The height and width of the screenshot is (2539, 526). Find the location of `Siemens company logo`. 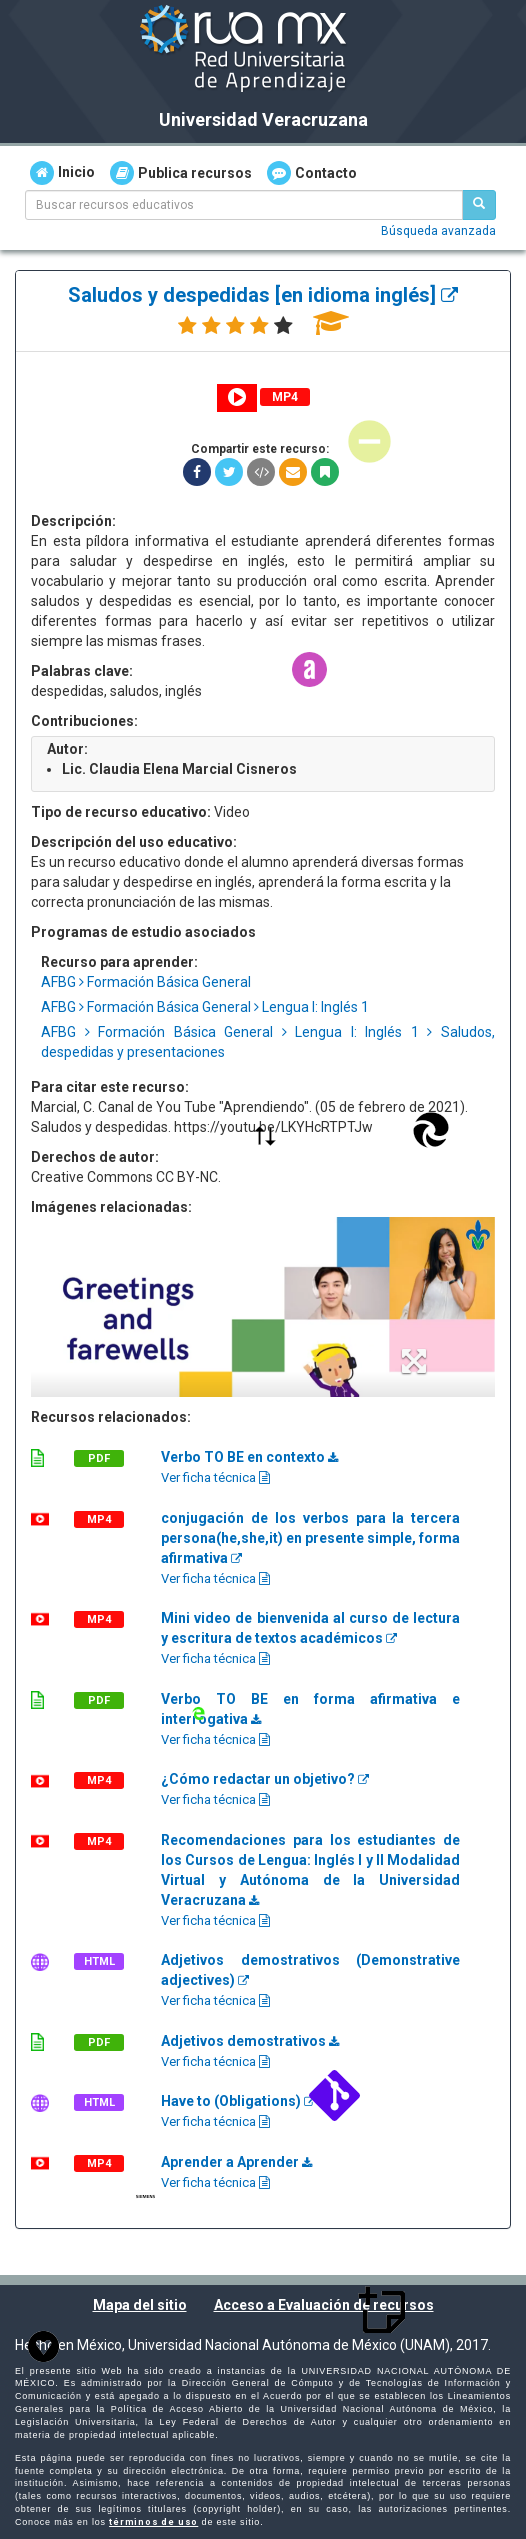

Siemens company logo is located at coordinates (145, 2196).